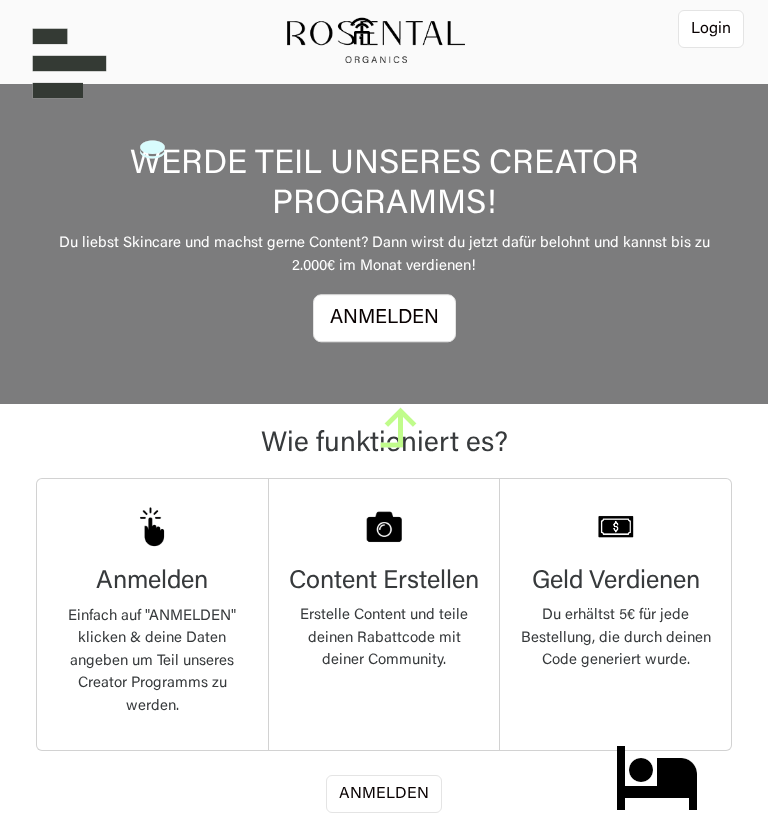 The height and width of the screenshot is (837, 768). Describe the element at coordinates (152, 149) in the screenshot. I see `view your coin balance or currency` at that location.